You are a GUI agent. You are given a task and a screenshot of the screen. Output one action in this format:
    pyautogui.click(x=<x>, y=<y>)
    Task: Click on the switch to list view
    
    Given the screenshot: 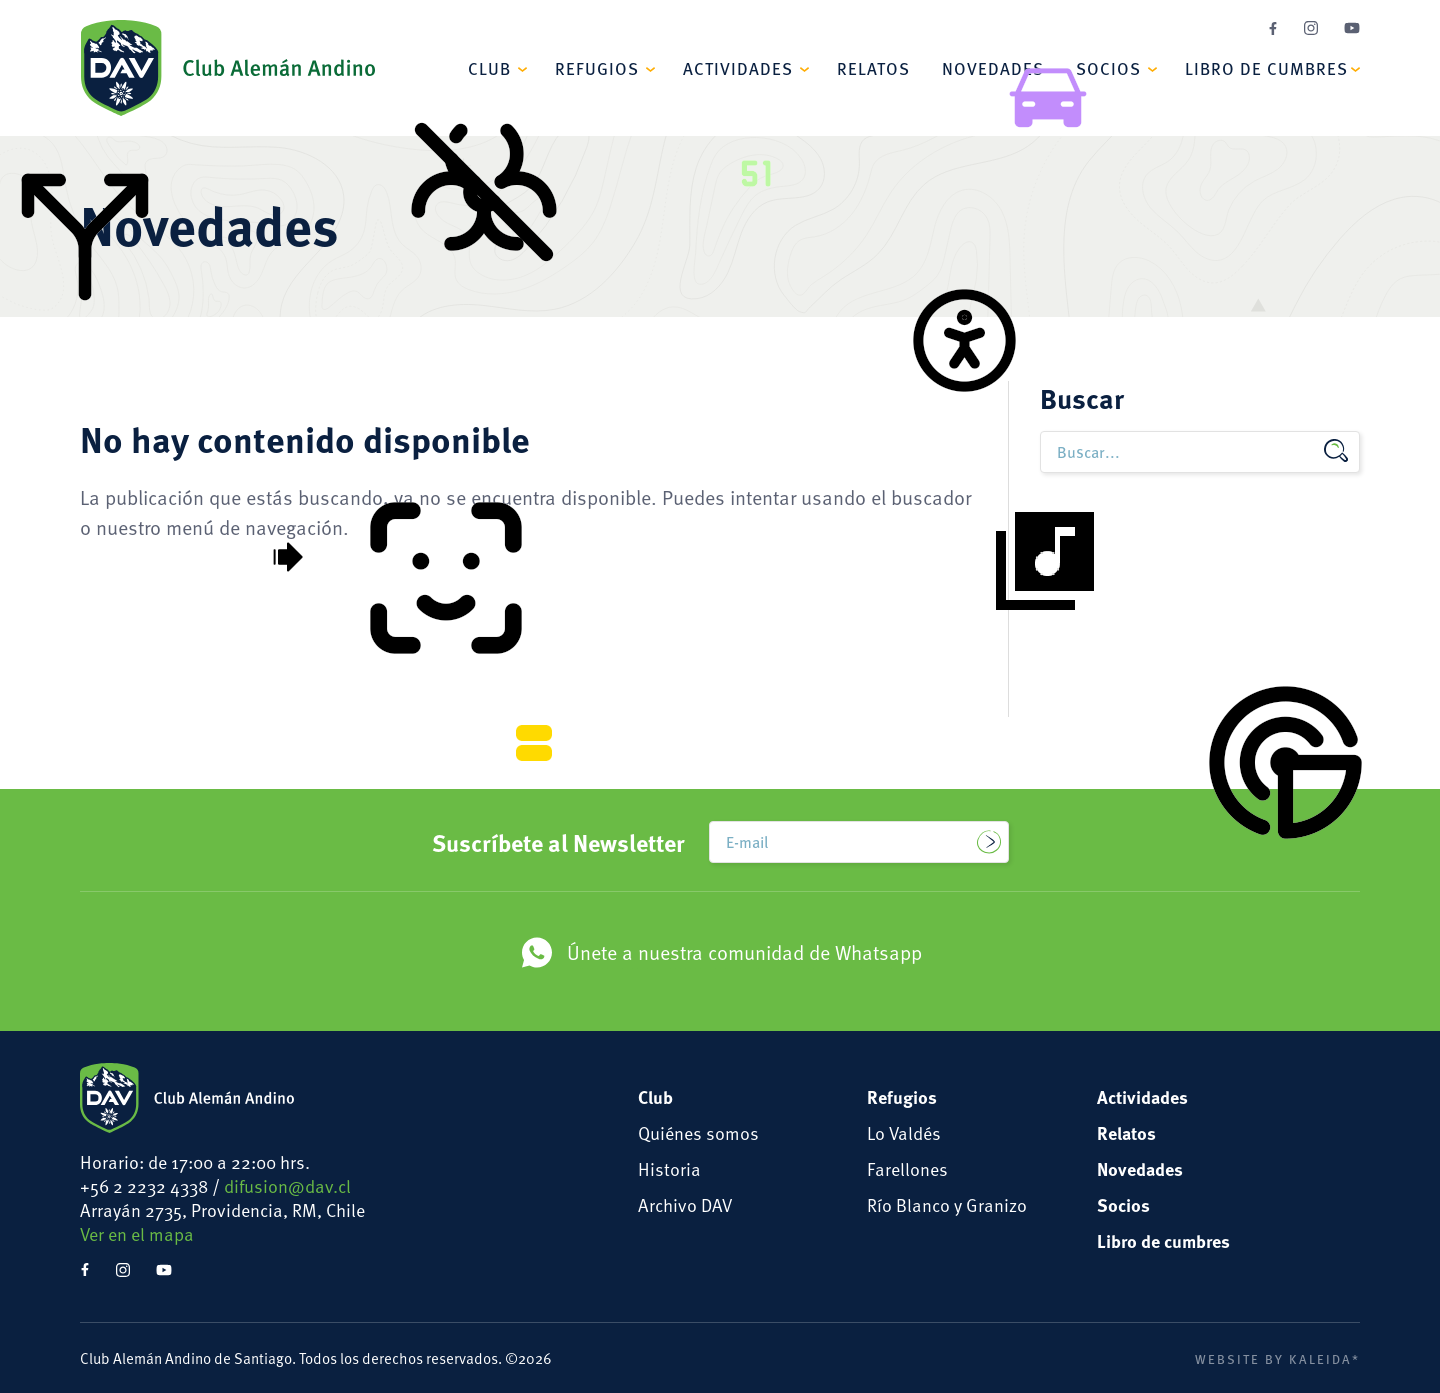 What is the action you would take?
    pyautogui.click(x=534, y=743)
    